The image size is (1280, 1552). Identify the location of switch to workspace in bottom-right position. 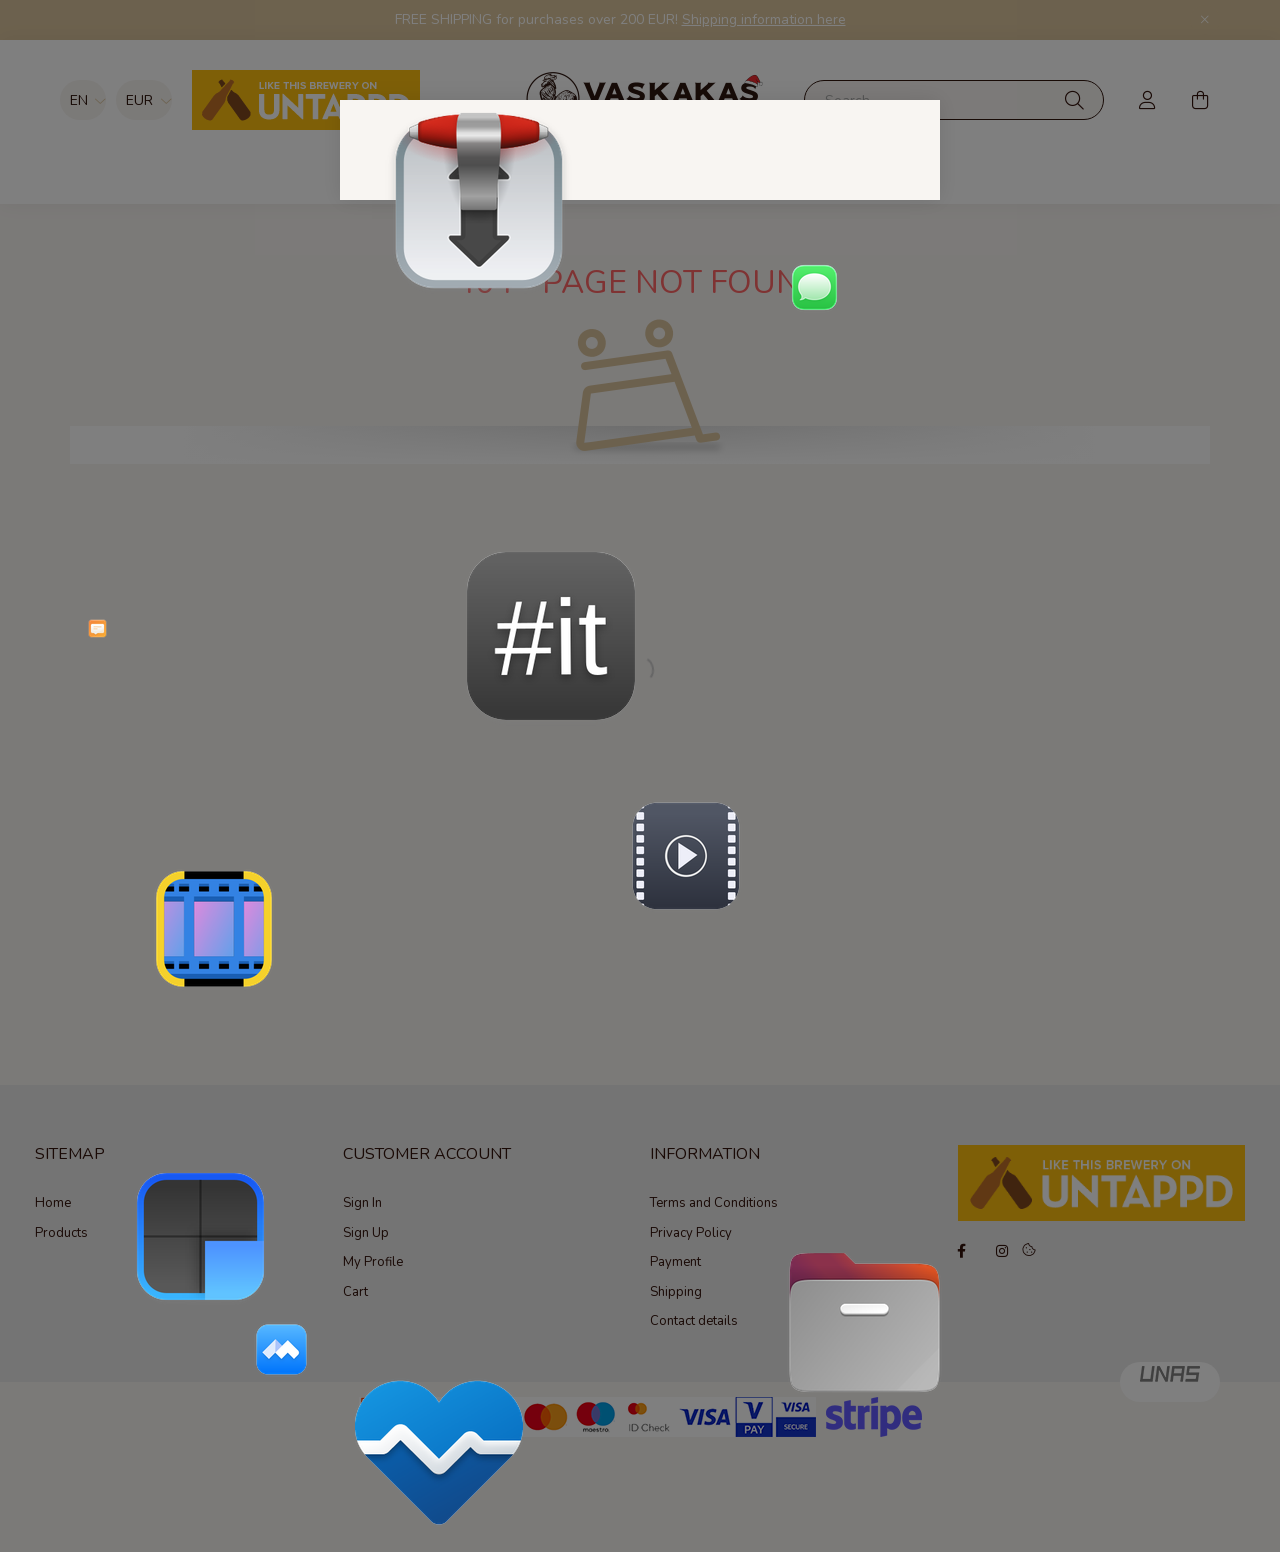
(200, 1236).